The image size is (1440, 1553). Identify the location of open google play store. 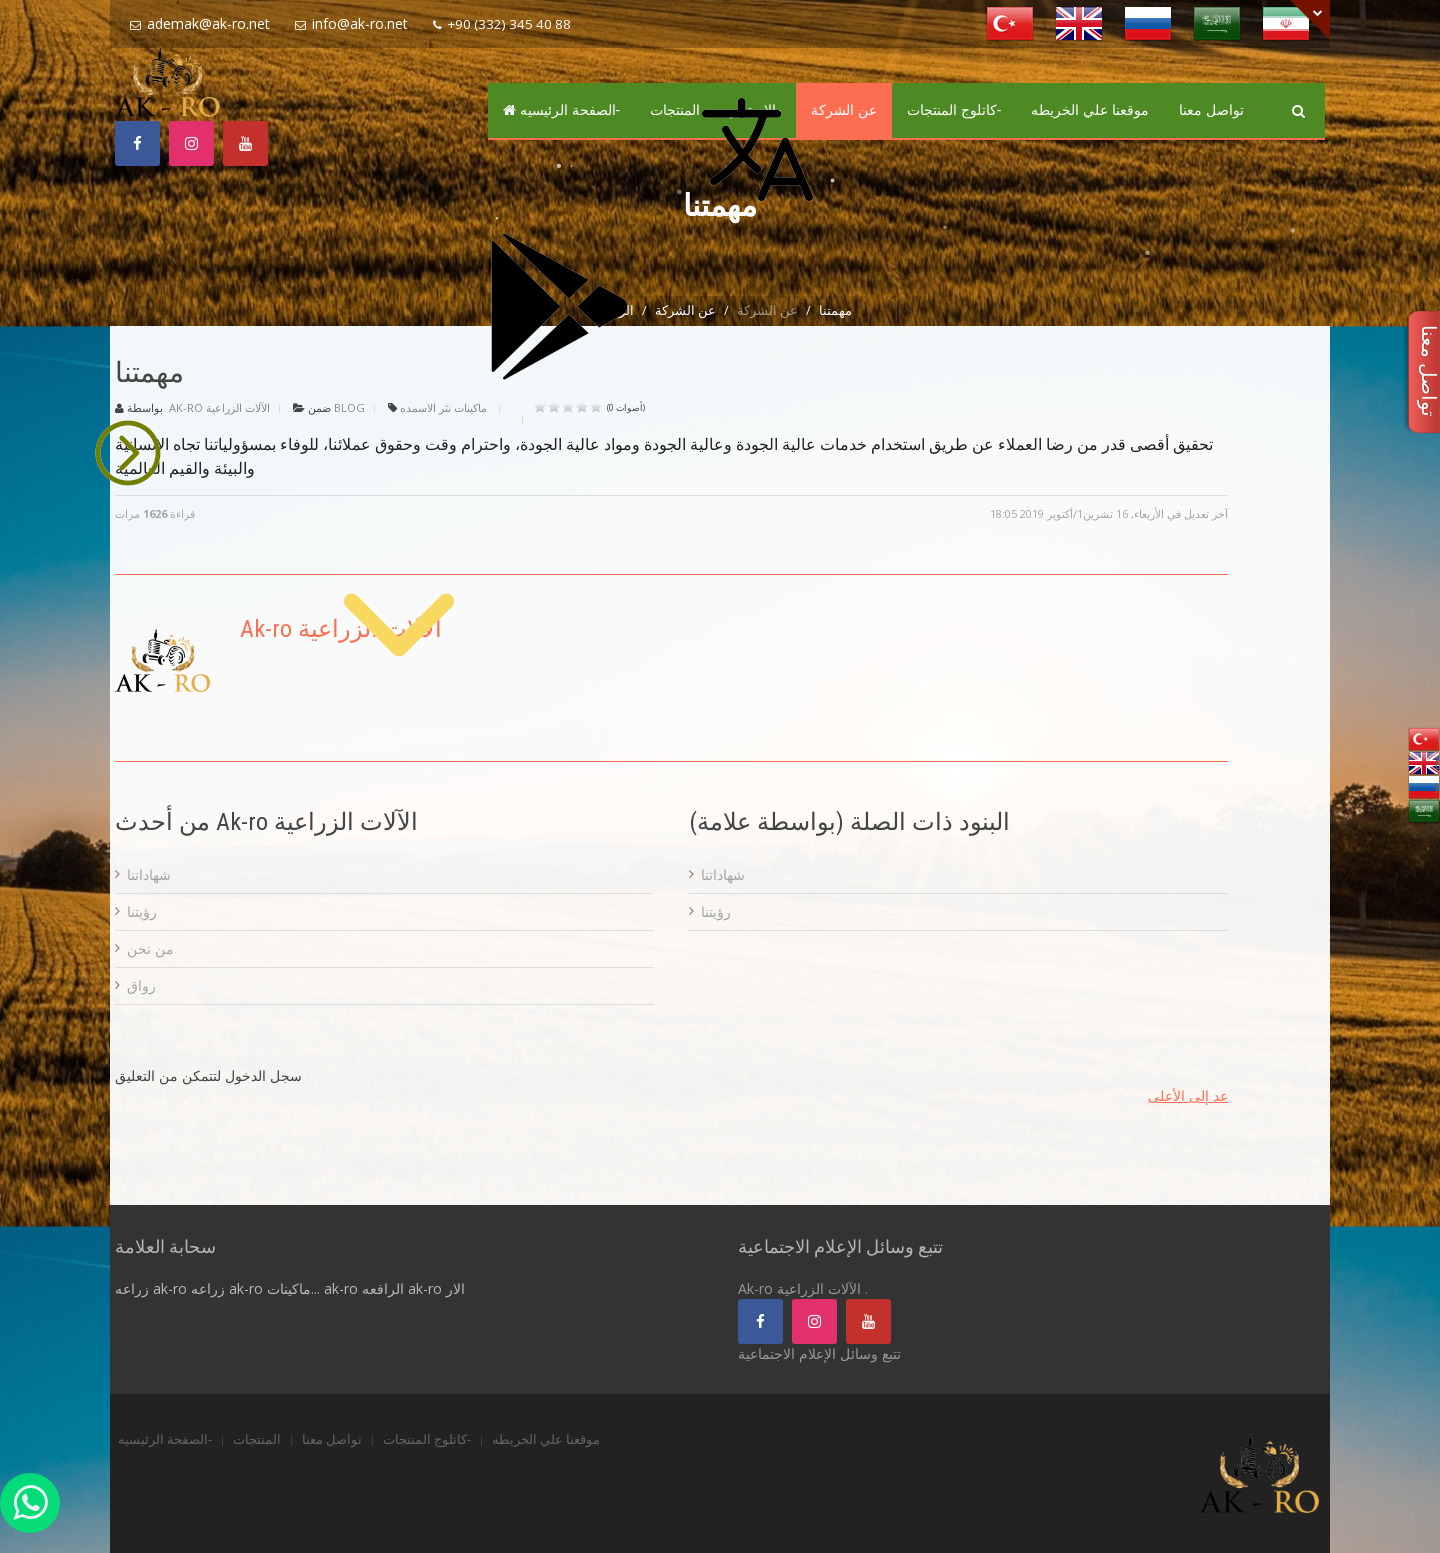
(559, 306).